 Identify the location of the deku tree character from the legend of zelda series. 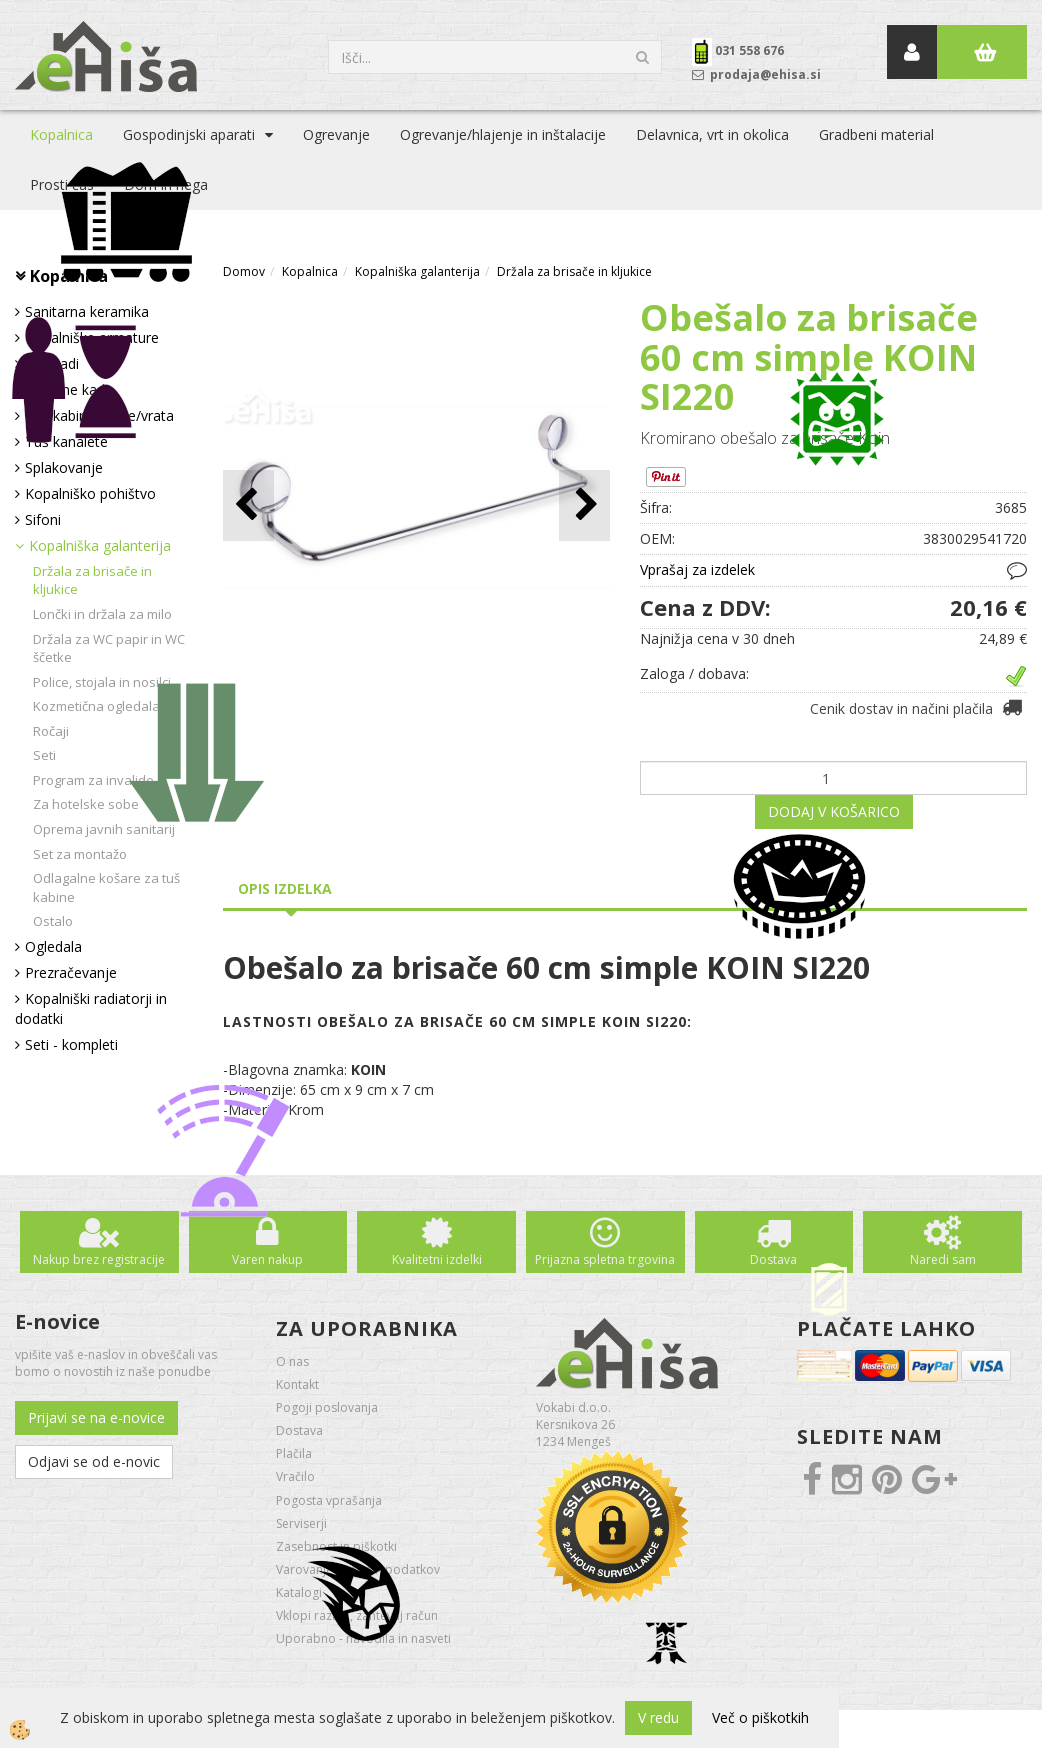
(666, 1643).